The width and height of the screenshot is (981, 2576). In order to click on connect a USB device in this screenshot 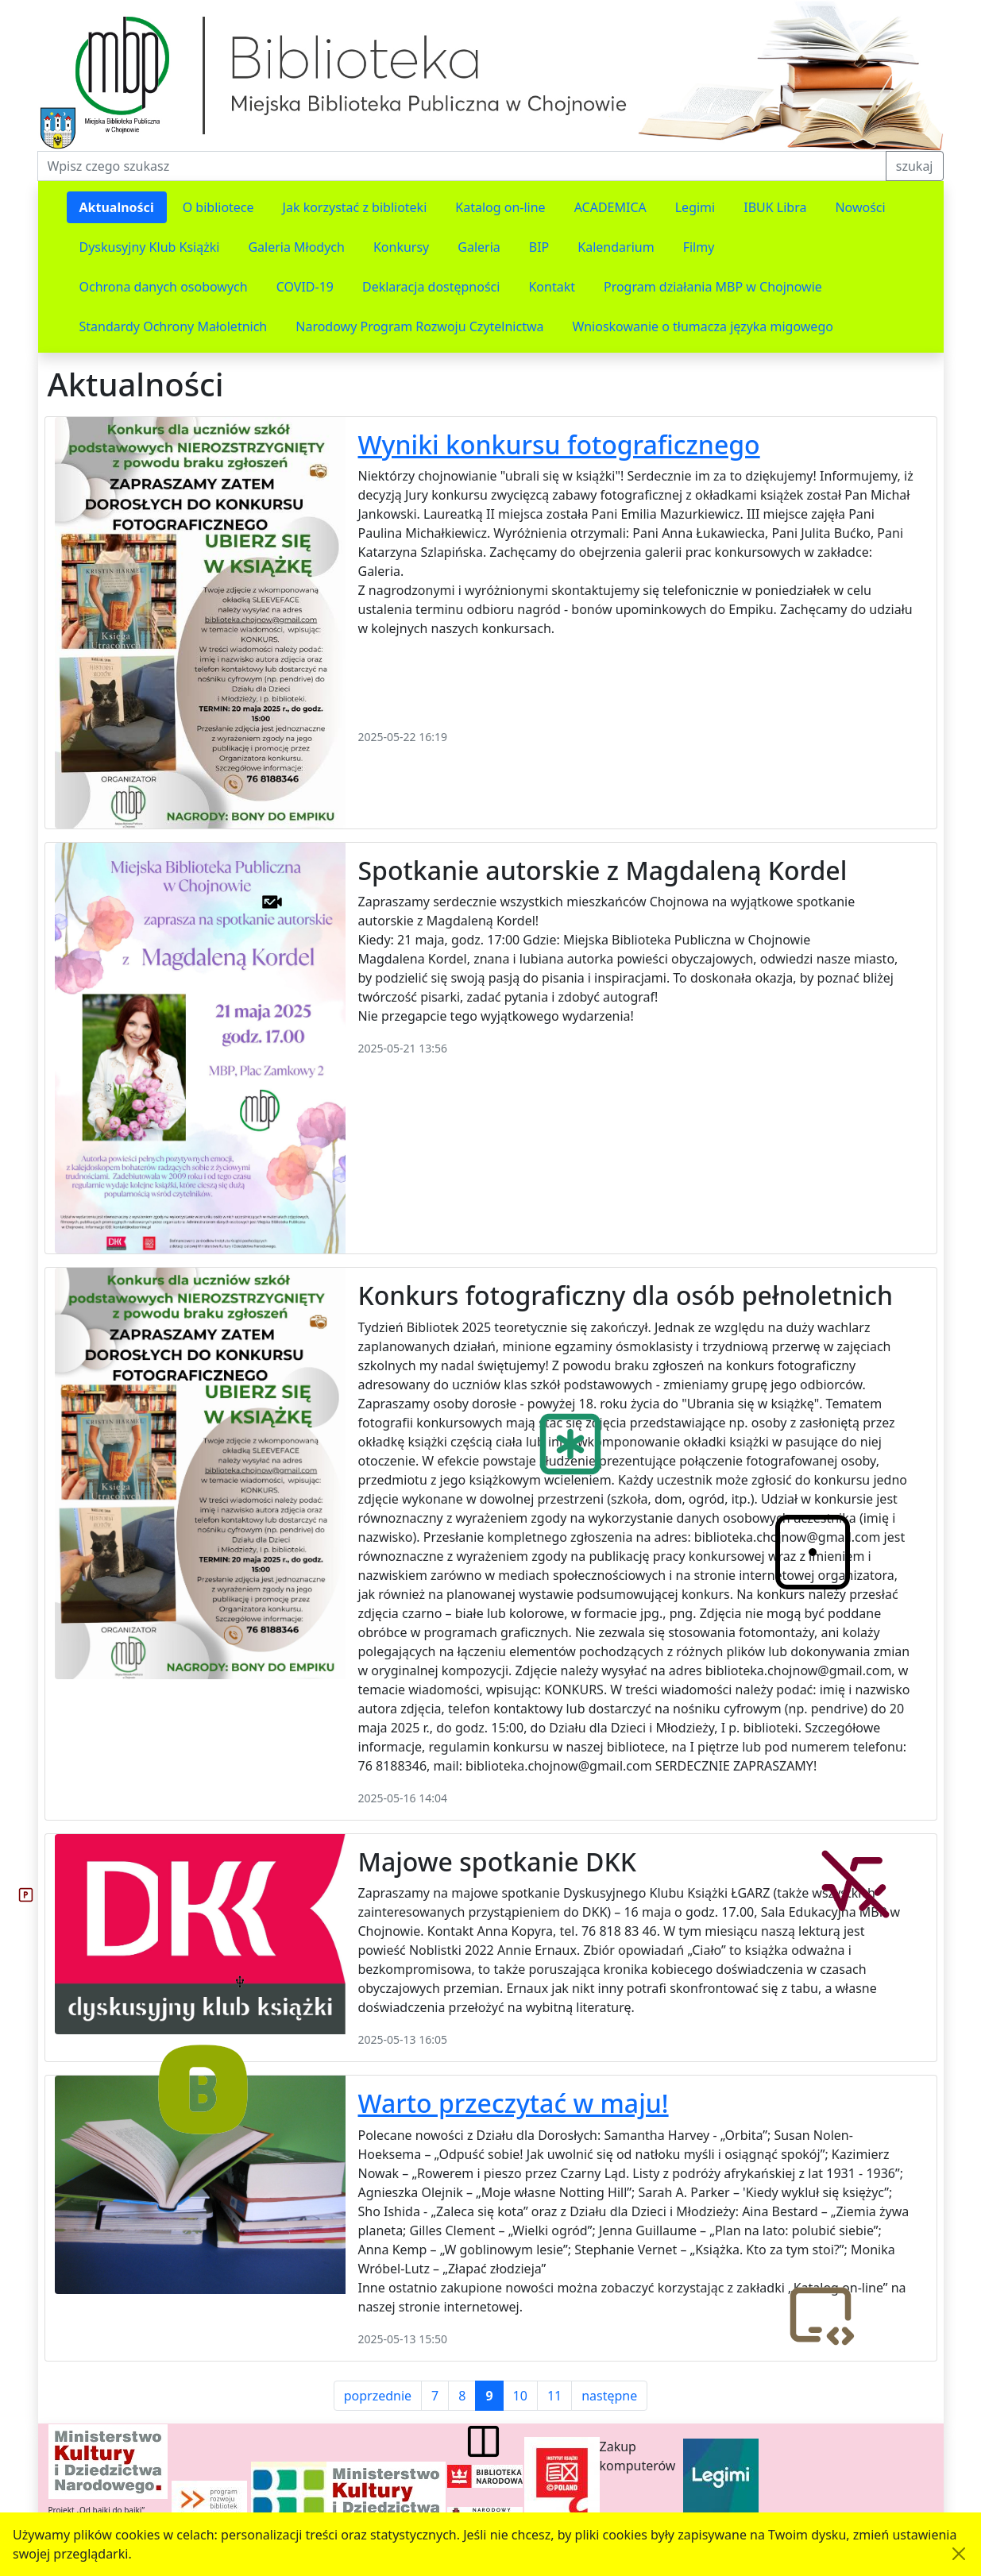, I will do `click(240, 1982)`.